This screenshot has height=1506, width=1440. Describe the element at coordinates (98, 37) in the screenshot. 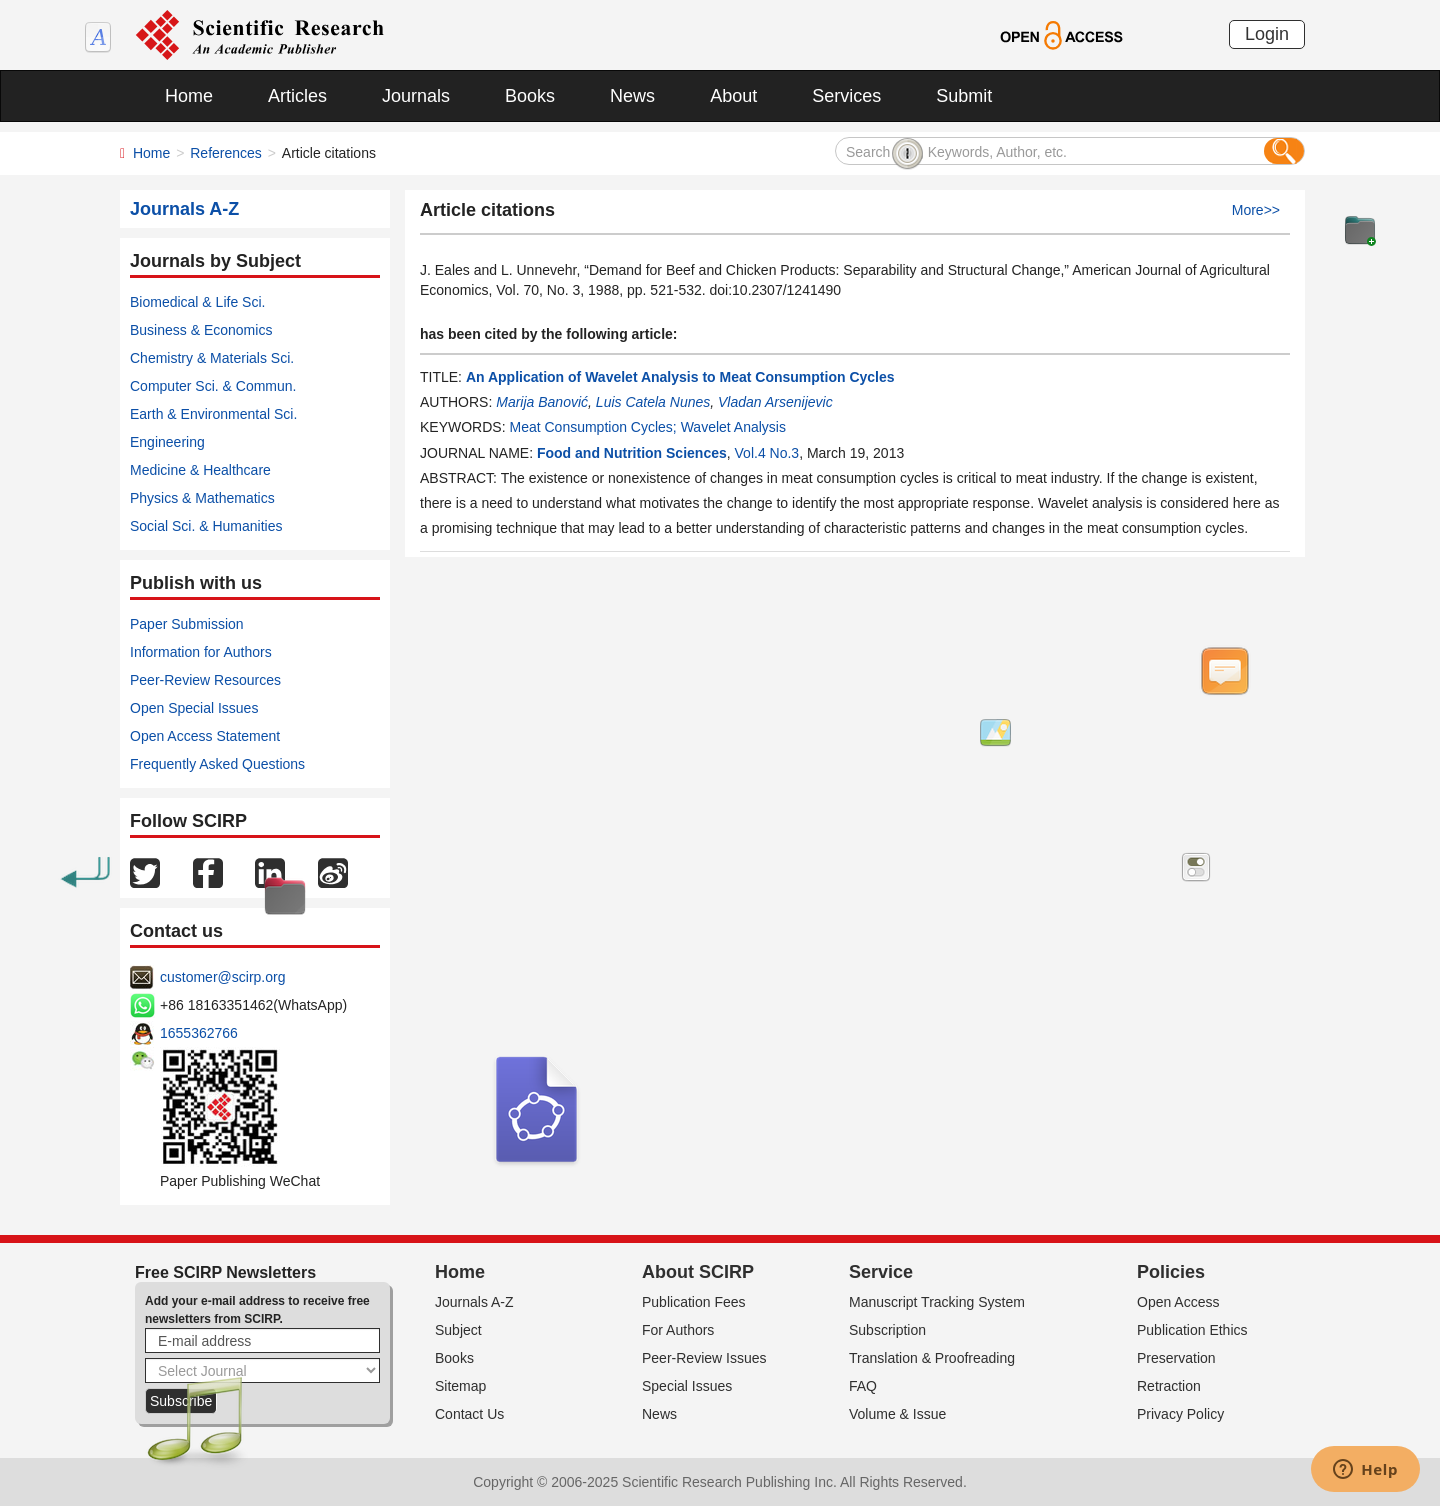

I see `a font file type indicator` at that location.